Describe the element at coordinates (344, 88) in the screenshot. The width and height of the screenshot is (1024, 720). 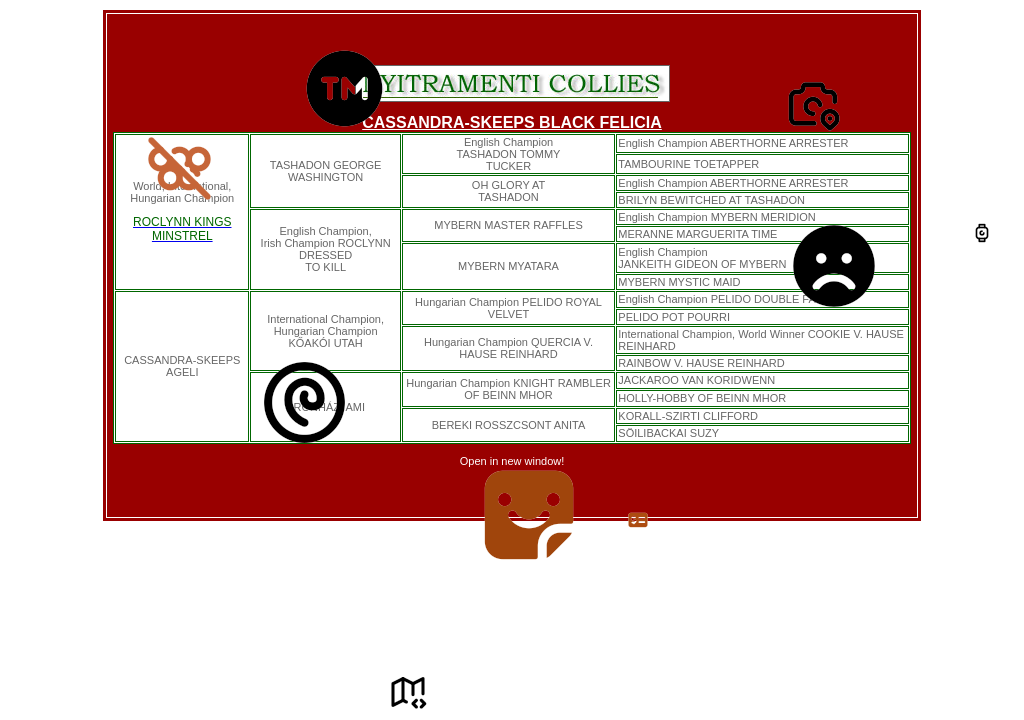
I see `indicates trademarked content or branding` at that location.